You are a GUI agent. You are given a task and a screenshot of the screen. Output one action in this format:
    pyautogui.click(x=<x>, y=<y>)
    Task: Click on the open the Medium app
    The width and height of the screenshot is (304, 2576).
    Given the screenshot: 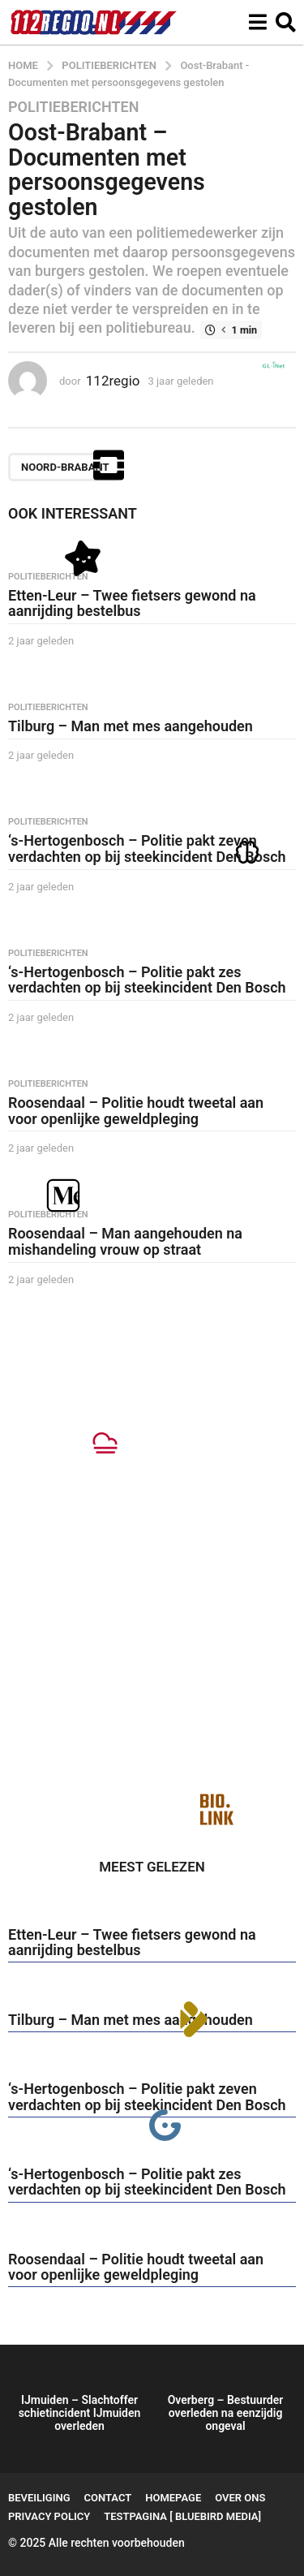 What is the action you would take?
    pyautogui.click(x=63, y=1195)
    